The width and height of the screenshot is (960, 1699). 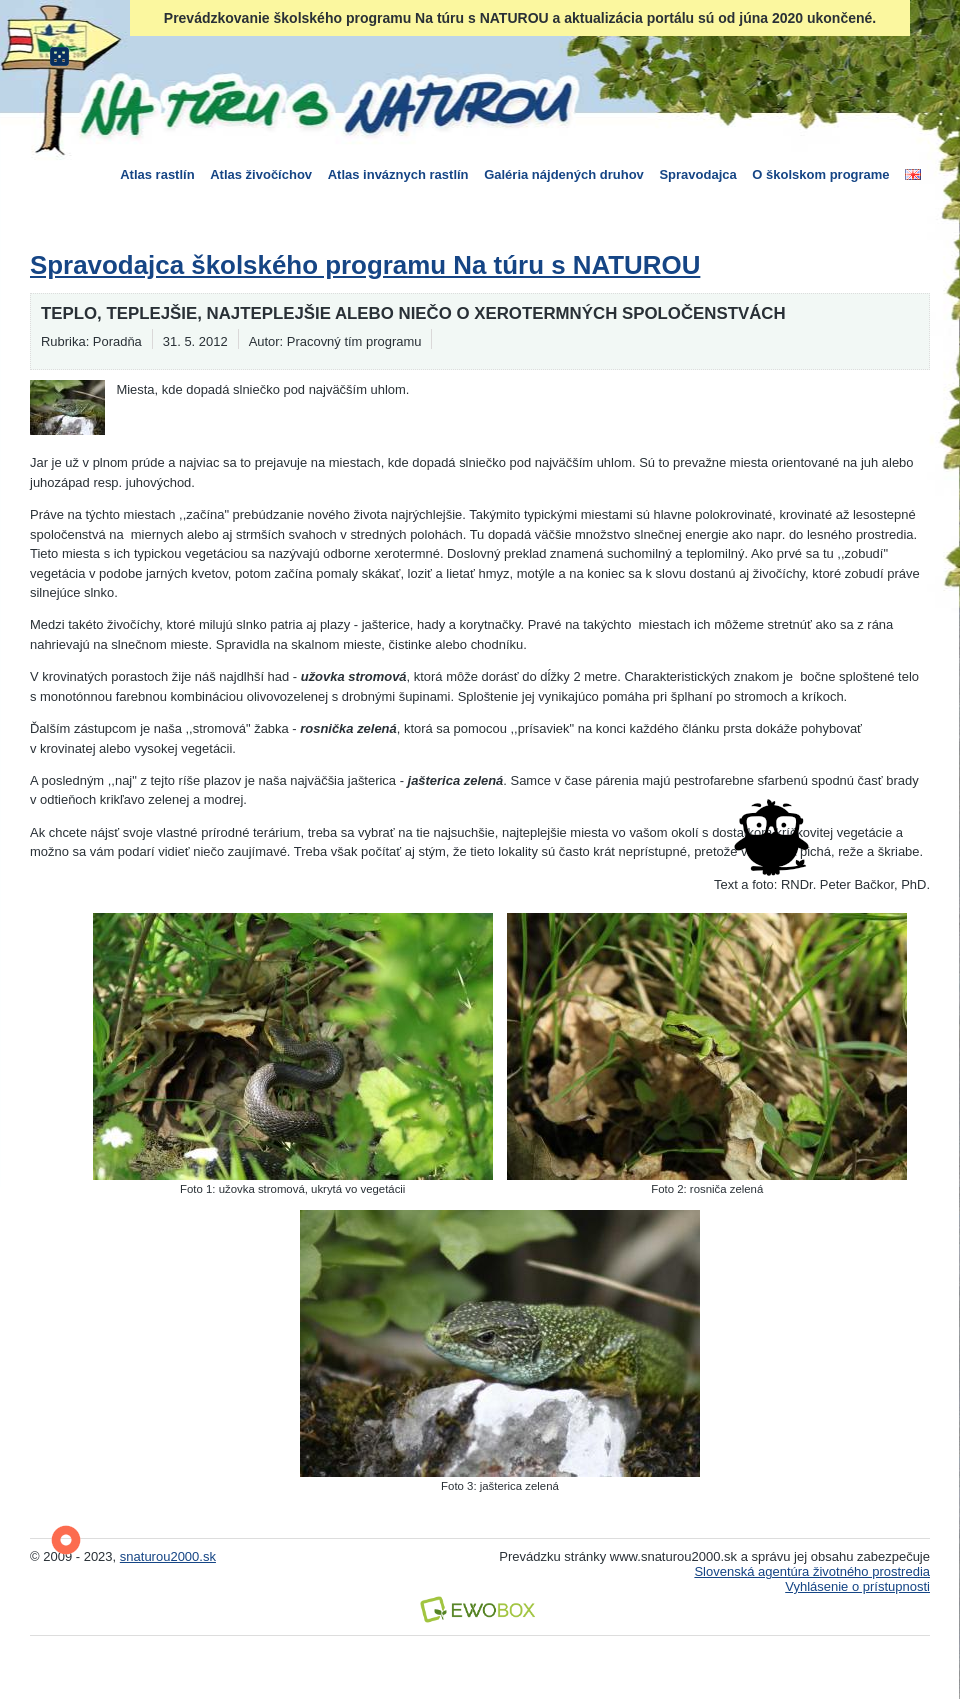 I want to click on indicates a selected radio button option, so click(x=66, y=1540).